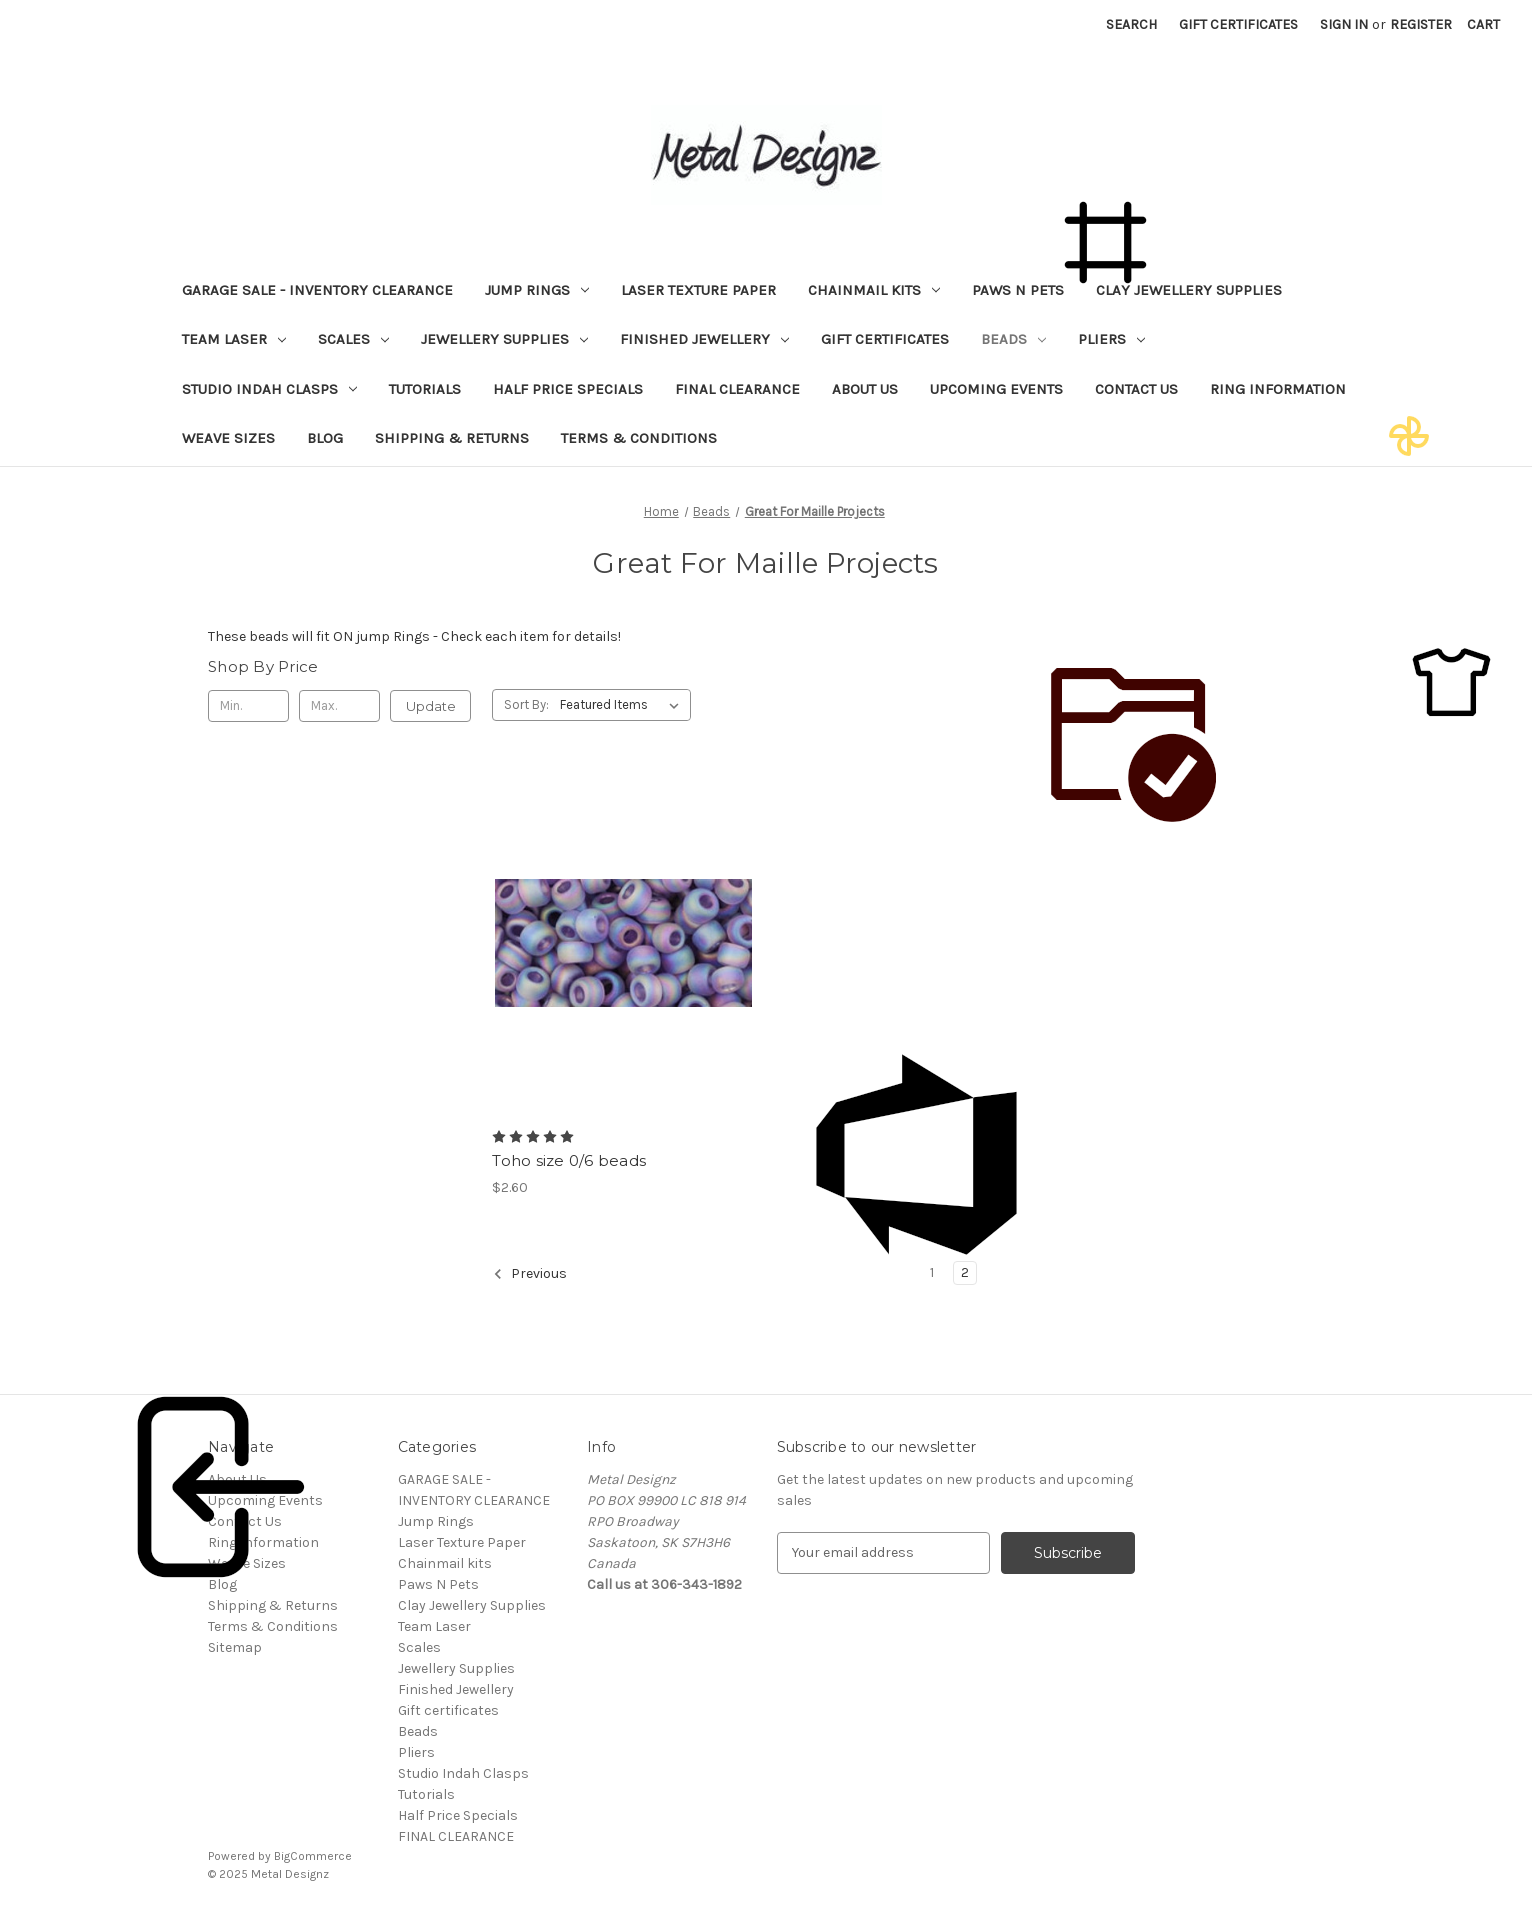 Image resolution: width=1532 pixels, height=1925 pixels. I want to click on access renewable energy settings, so click(1409, 436).